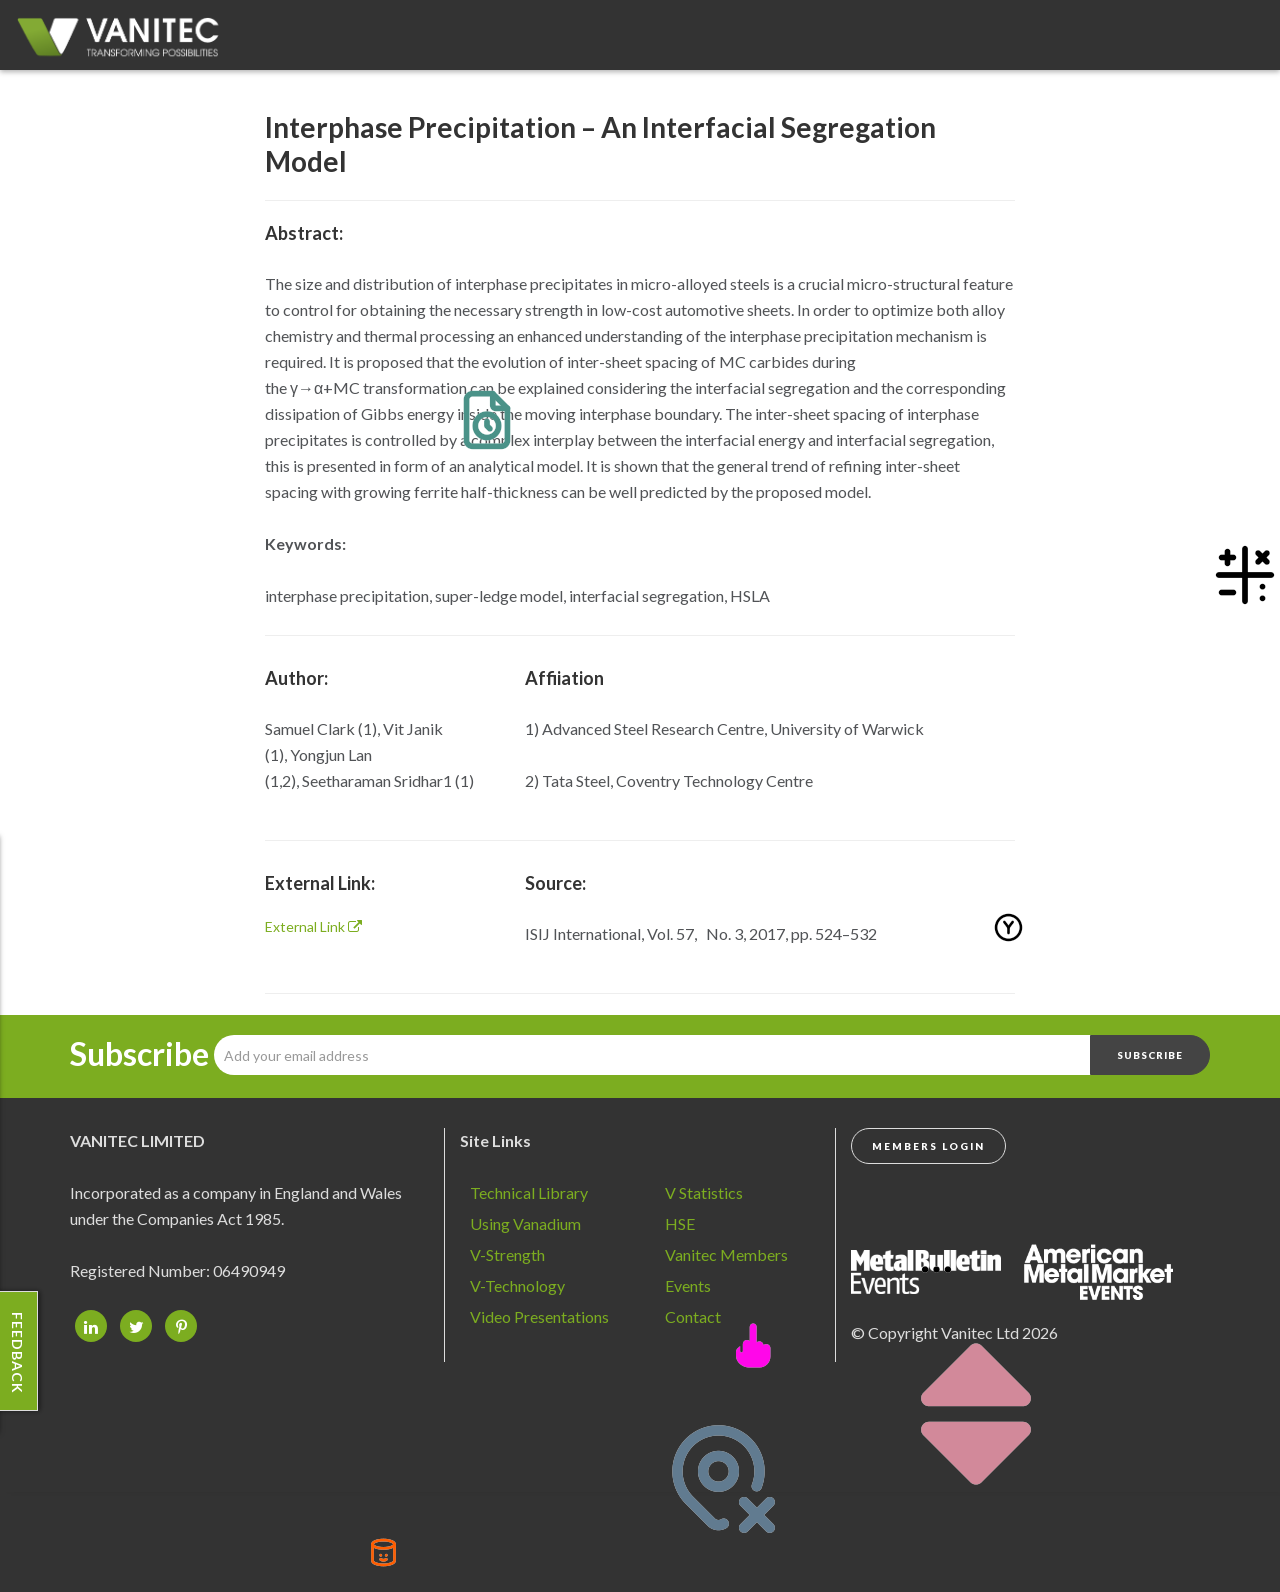  I want to click on indicates offensive content warning, so click(752, 1345).